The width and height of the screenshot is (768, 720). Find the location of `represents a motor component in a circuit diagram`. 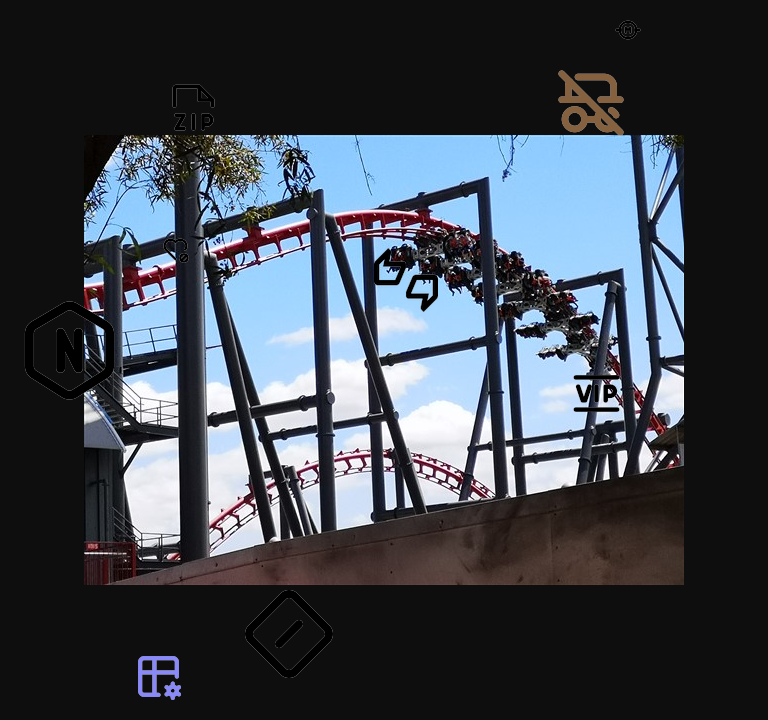

represents a motor component in a circuit diagram is located at coordinates (628, 30).